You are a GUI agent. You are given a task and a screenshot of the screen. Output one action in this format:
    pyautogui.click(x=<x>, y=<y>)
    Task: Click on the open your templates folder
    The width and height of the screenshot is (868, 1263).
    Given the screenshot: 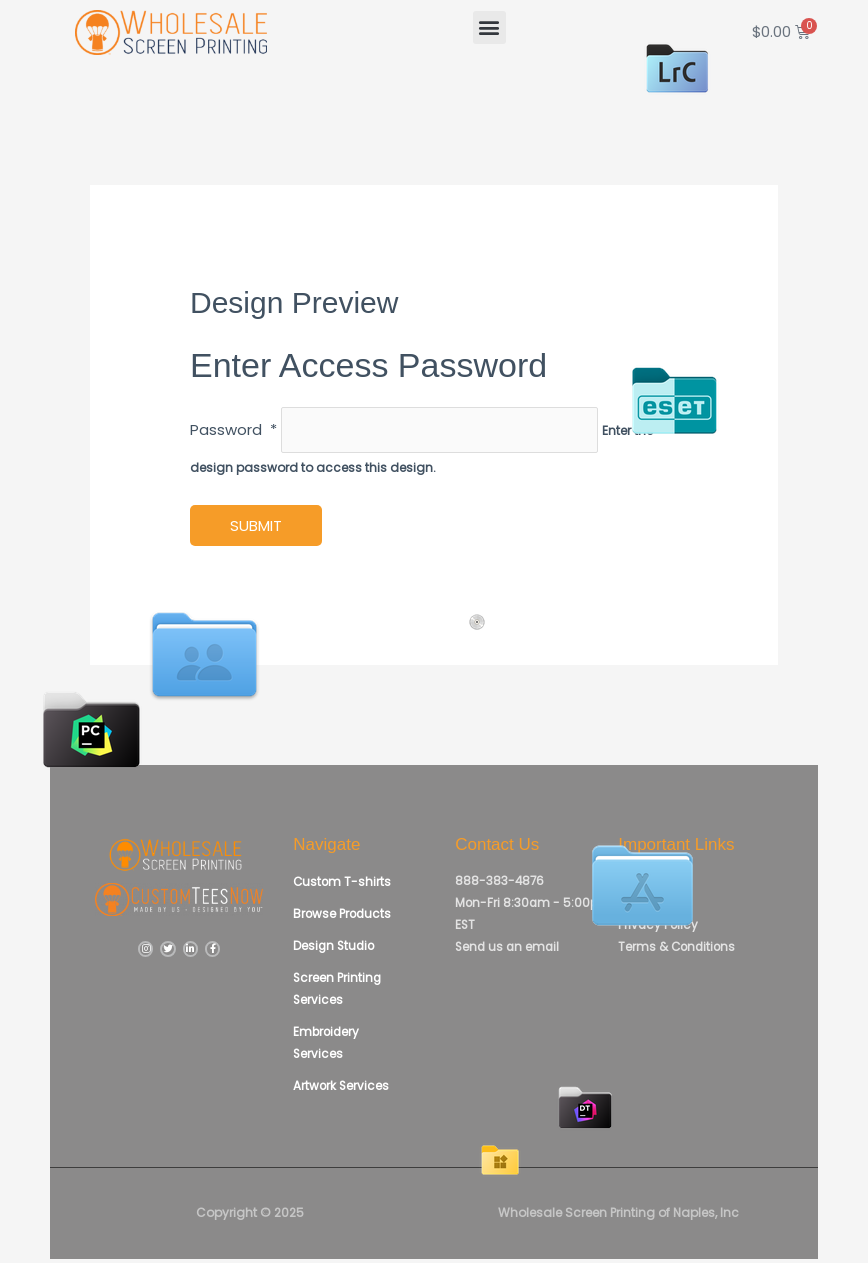 What is the action you would take?
    pyautogui.click(x=642, y=885)
    